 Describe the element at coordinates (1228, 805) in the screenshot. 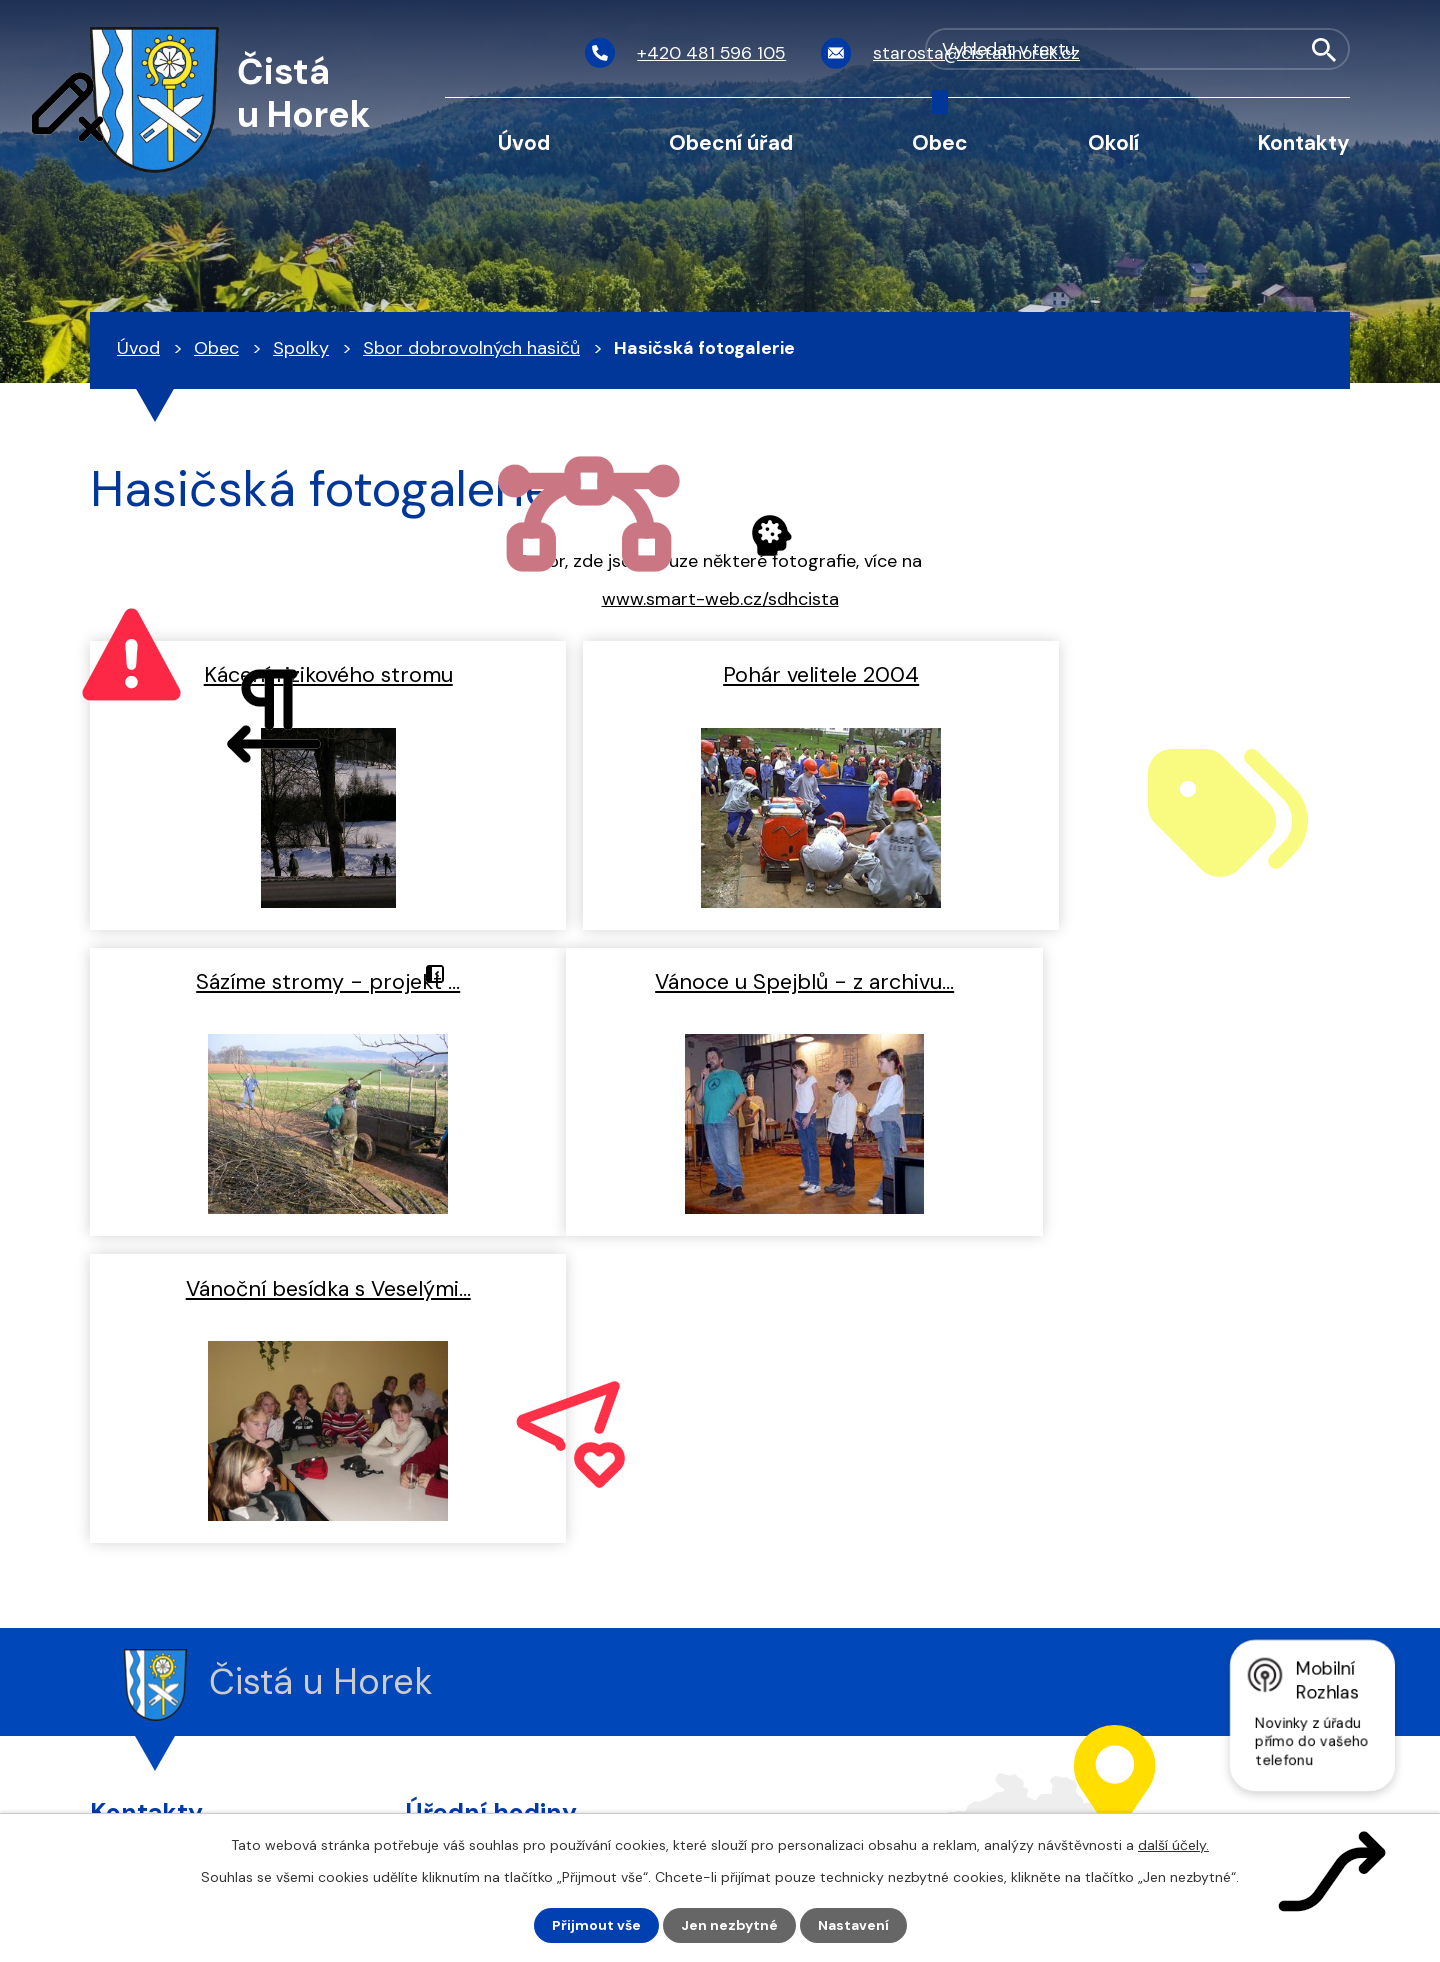

I see `manage tags or labels` at that location.